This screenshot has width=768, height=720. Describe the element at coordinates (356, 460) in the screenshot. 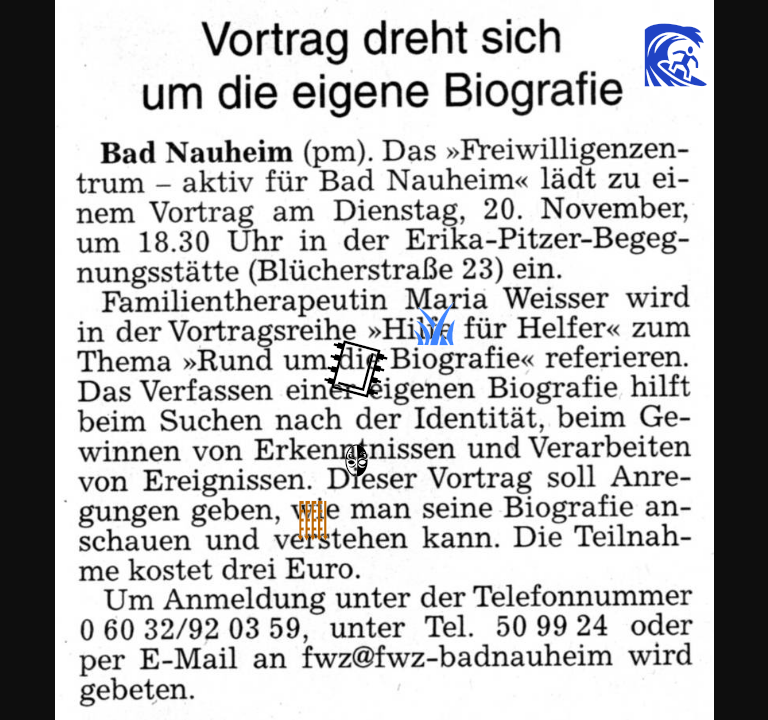

I see `select a mask or disguise item in gameplay` at that location.